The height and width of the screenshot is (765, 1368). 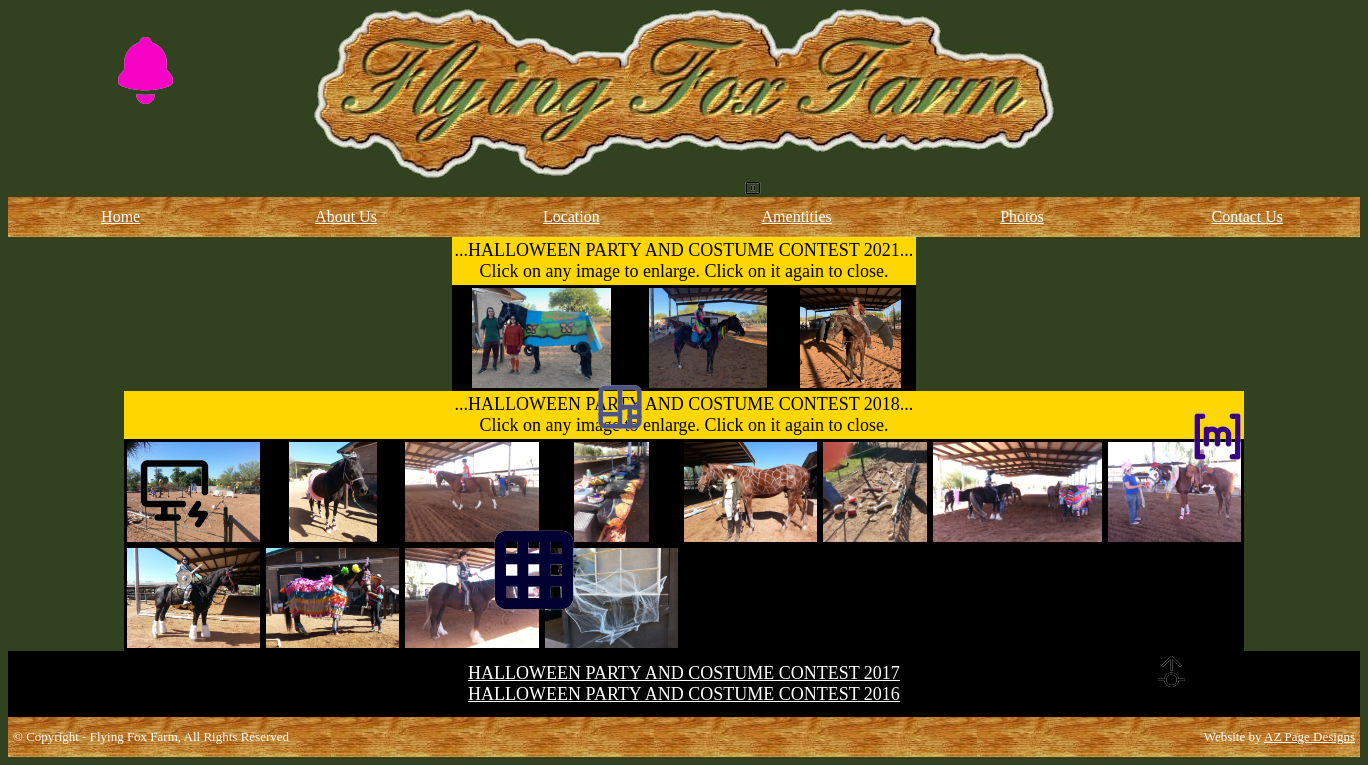 I want to click on view notifications, so click(x=145, y=70).